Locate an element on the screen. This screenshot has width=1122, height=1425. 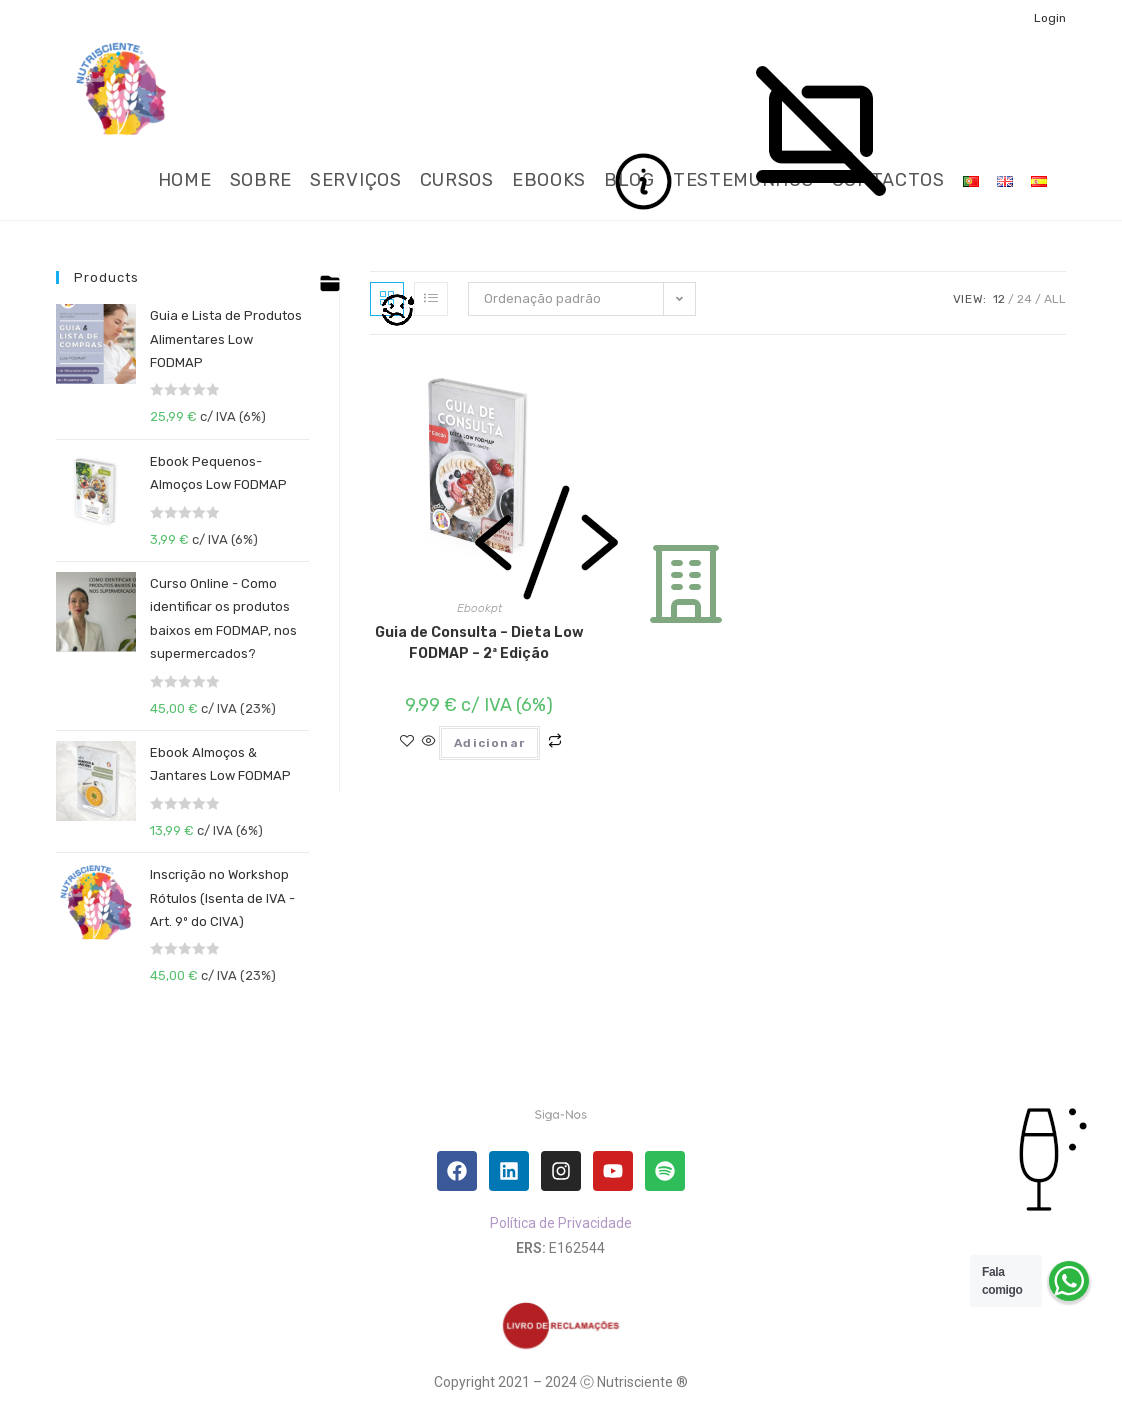
view office or workplace information is located at coordinates (686, 584).